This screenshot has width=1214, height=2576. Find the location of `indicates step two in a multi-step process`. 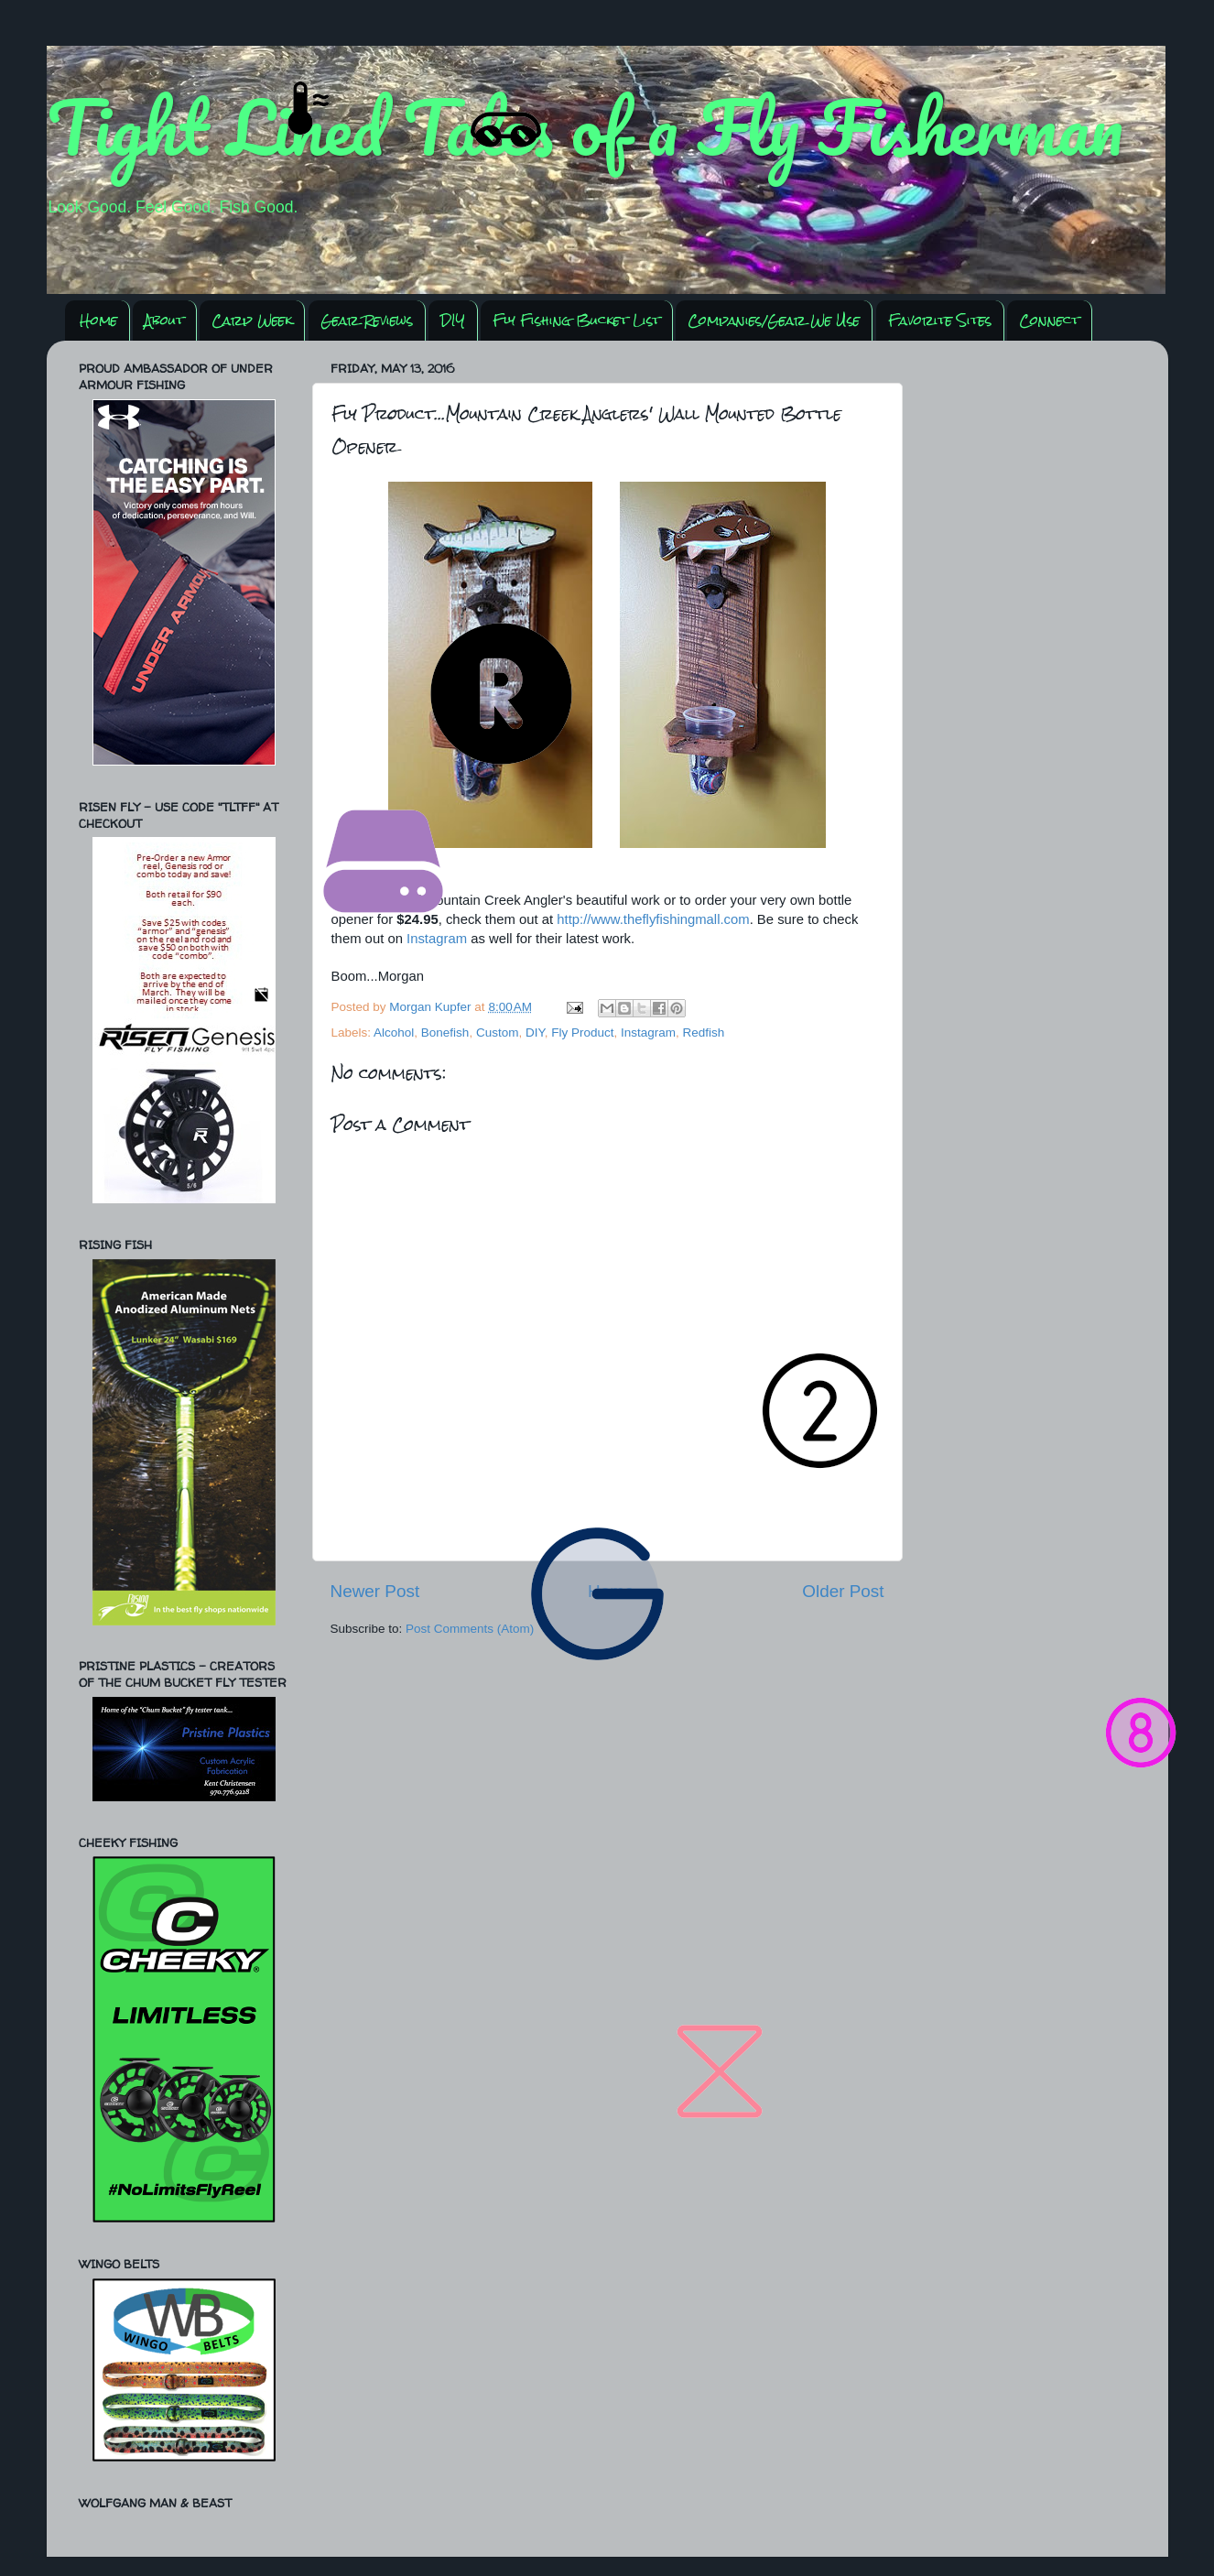

indicates step two in a multi-step process is located at coordinates (819, 1410).